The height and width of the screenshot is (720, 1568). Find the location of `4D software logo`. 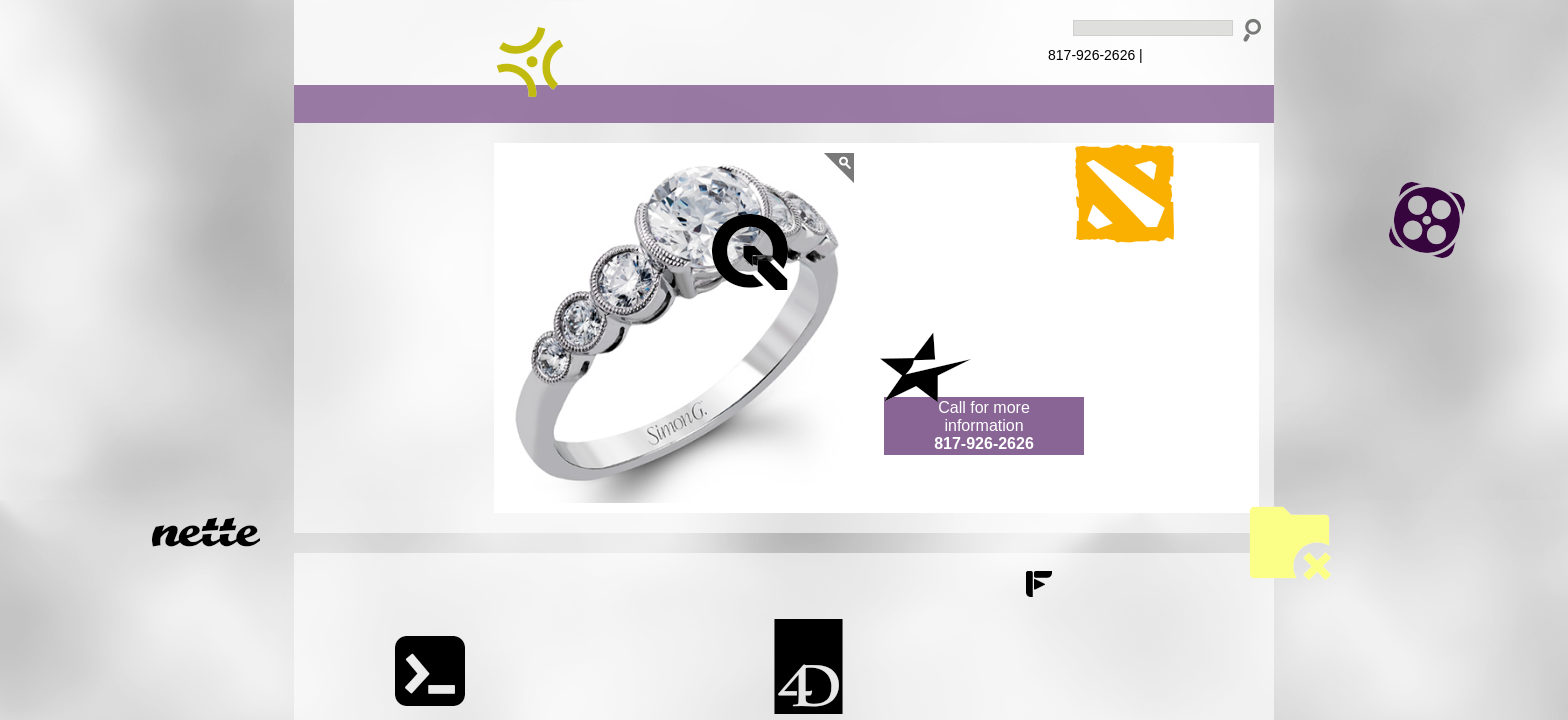

4D software logo is located at coordinates (808, 666).